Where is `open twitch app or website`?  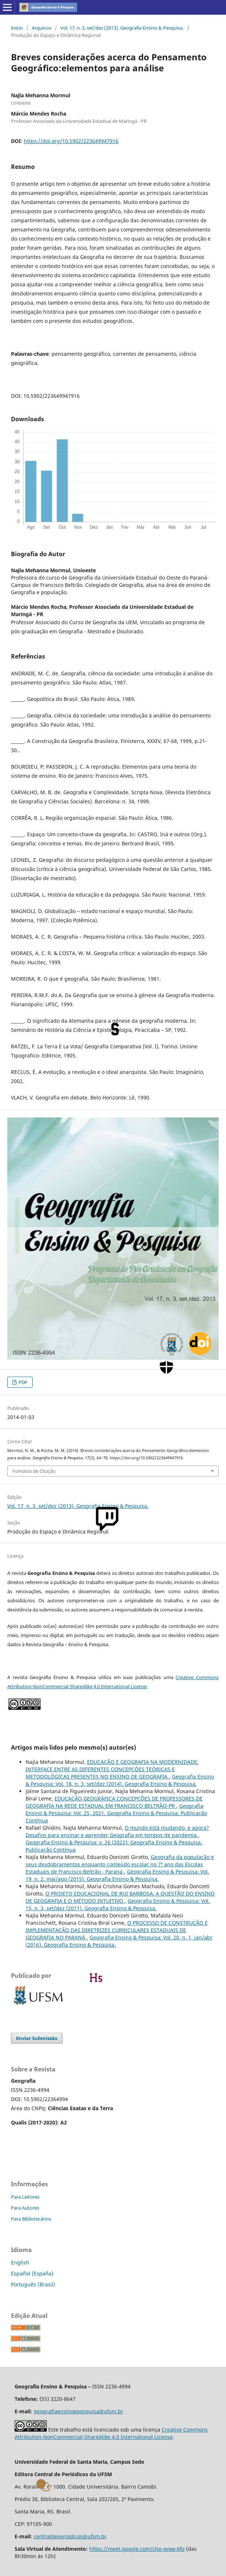 open twitch app or website is located at coordinates (107, 1518).